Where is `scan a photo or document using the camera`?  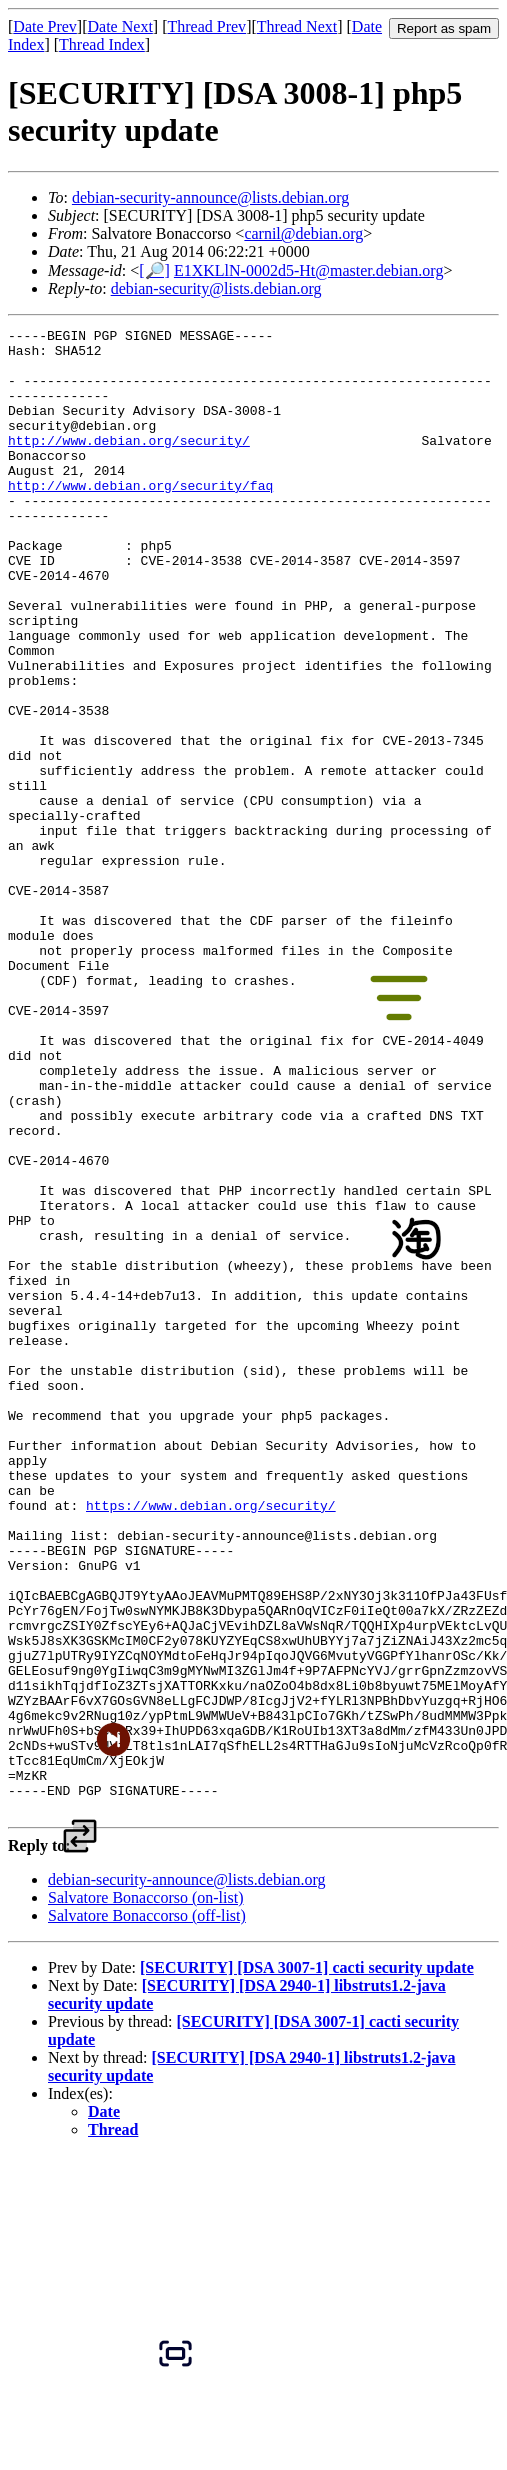
scan a photo or document using the camera is located at coordinates (175, 2353).